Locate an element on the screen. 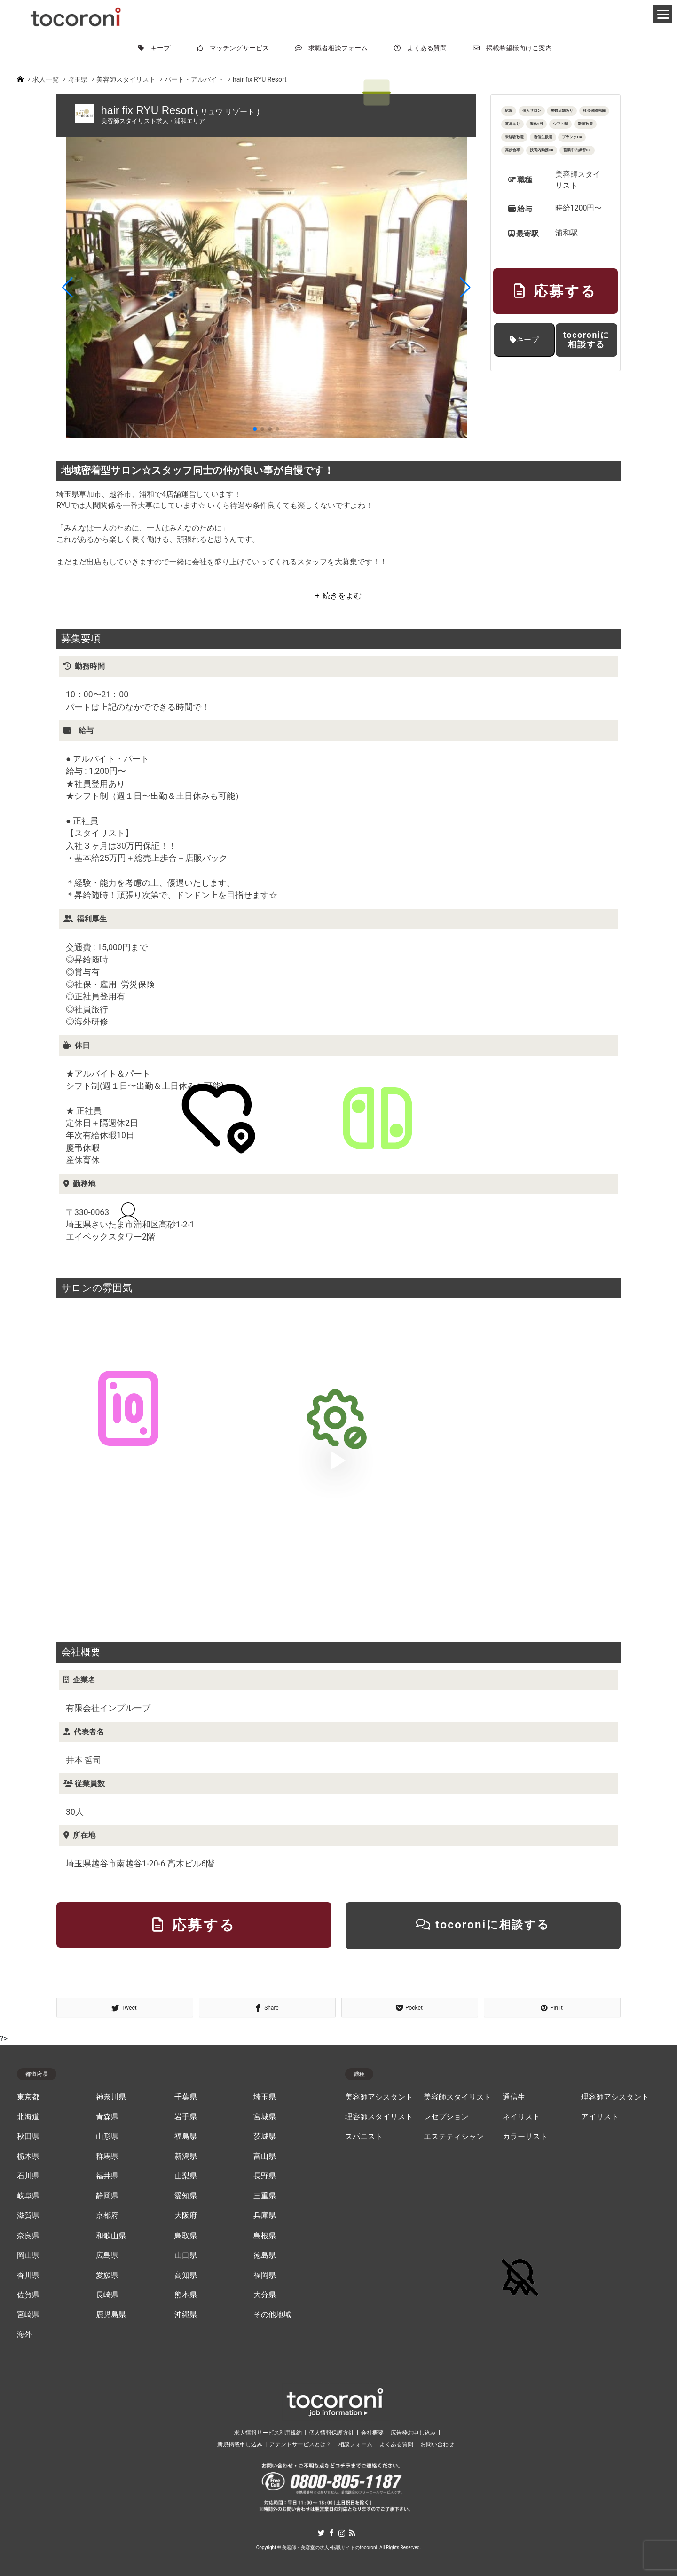  save this location to favorites is located at coordinates (217, 1115).